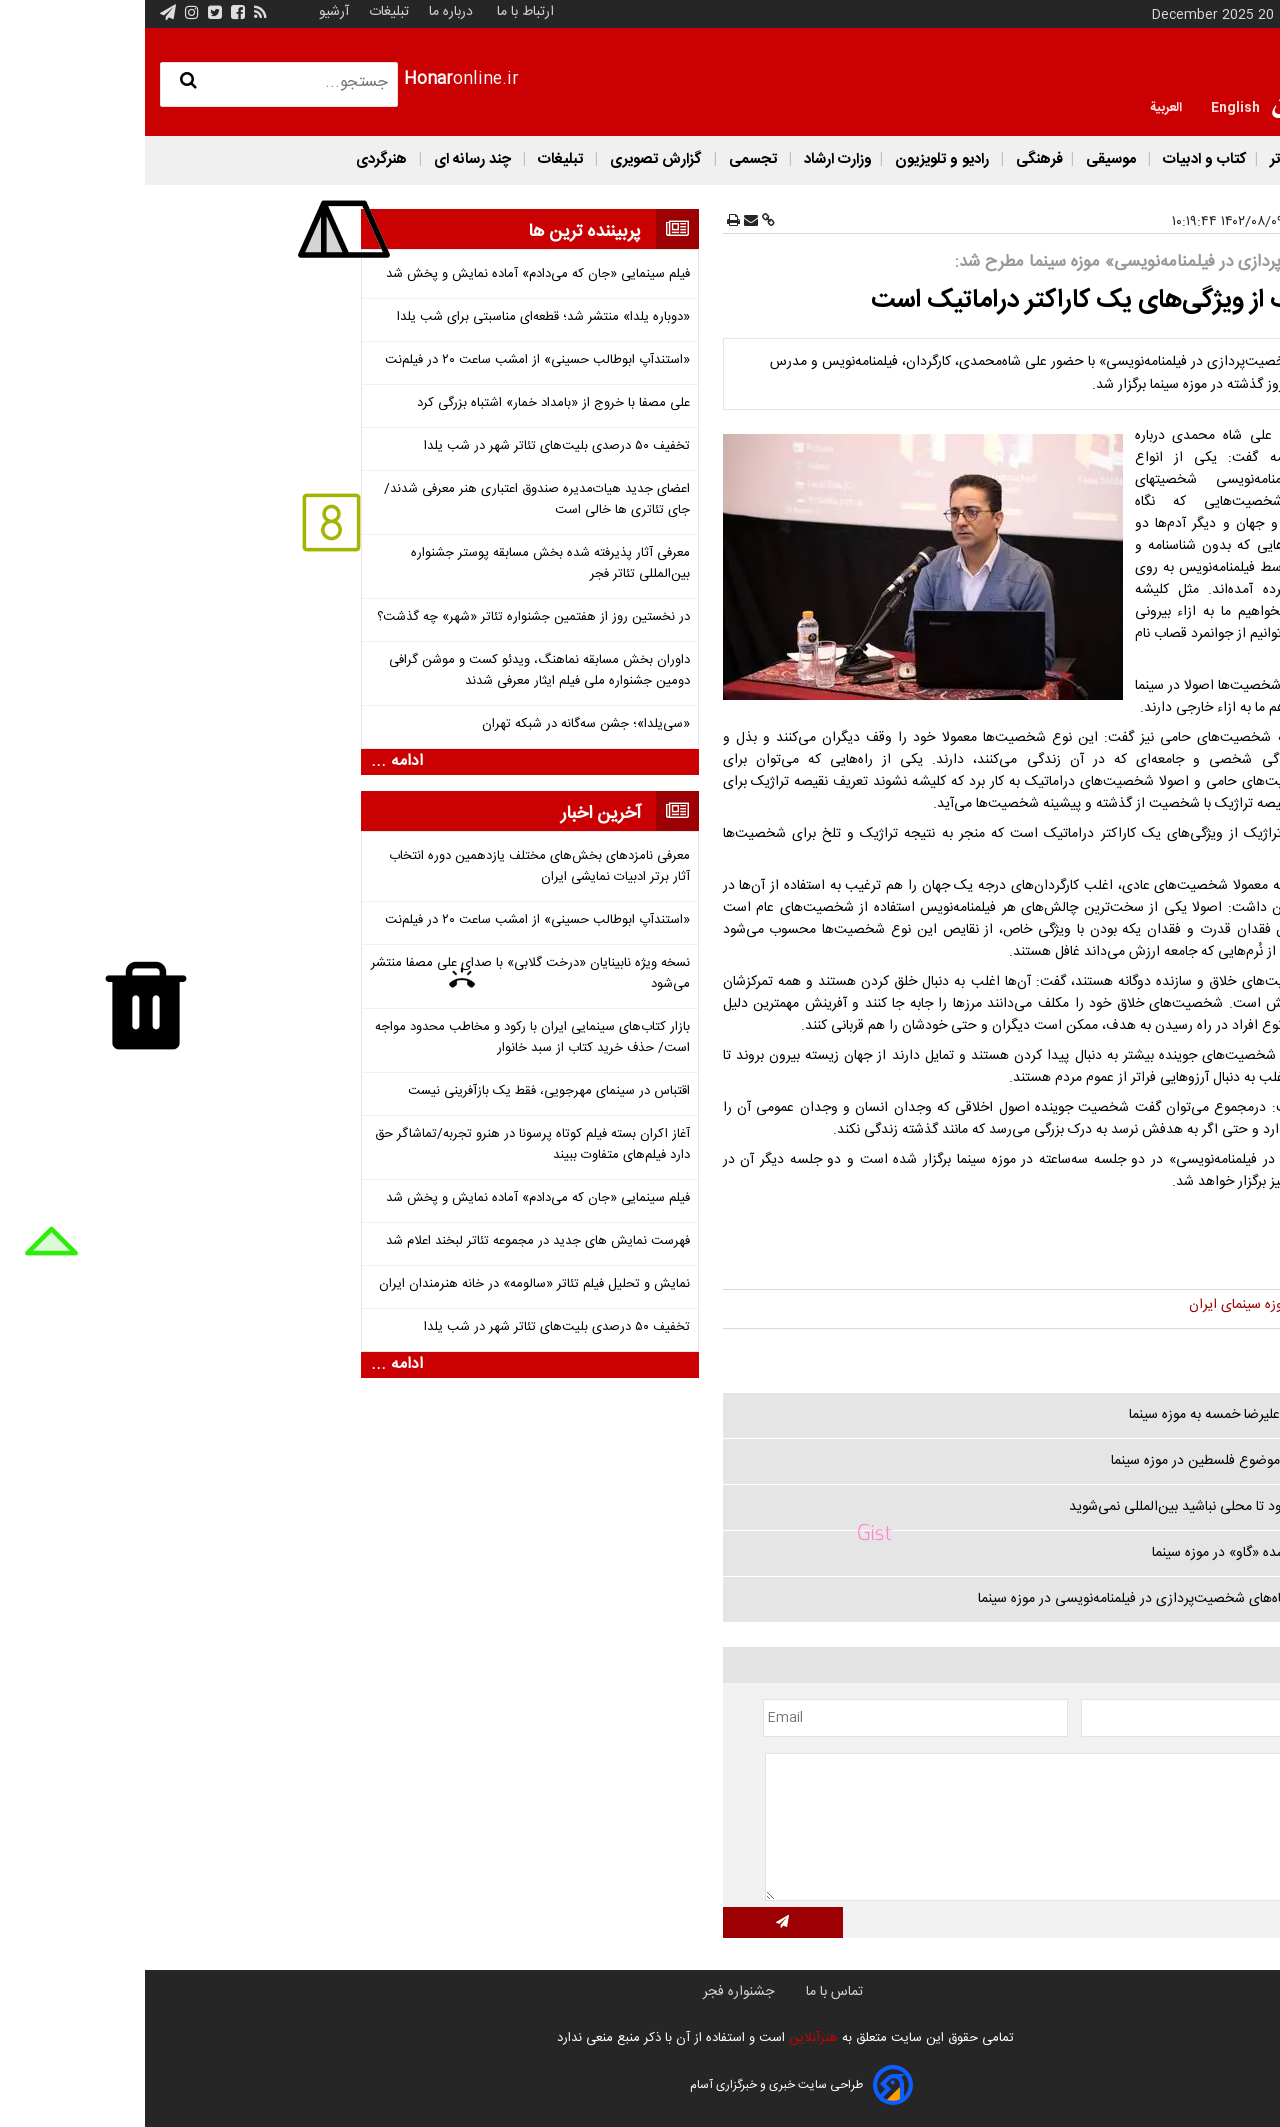 The image size is (1280, 2127). I want to click on view camping or outdoor locations, so click(344, 232).